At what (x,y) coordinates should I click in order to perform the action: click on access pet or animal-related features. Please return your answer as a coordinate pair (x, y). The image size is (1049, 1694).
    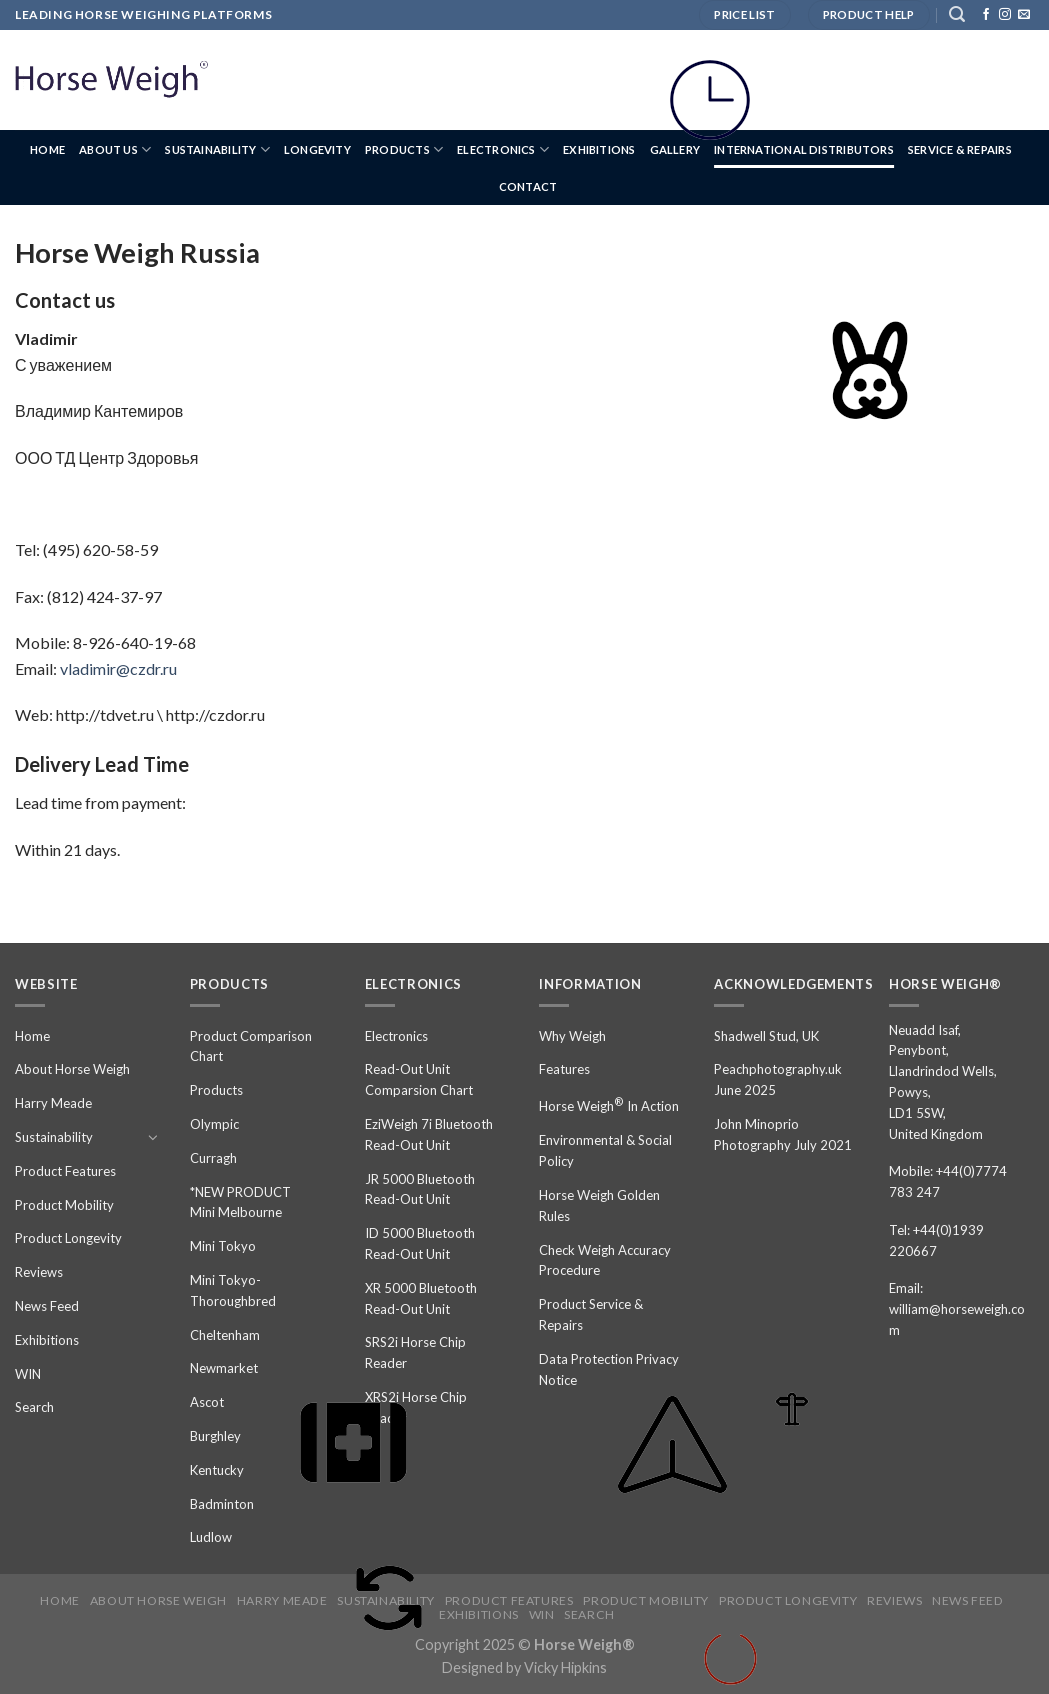
    Looking at the image, I should click on (870, 372).